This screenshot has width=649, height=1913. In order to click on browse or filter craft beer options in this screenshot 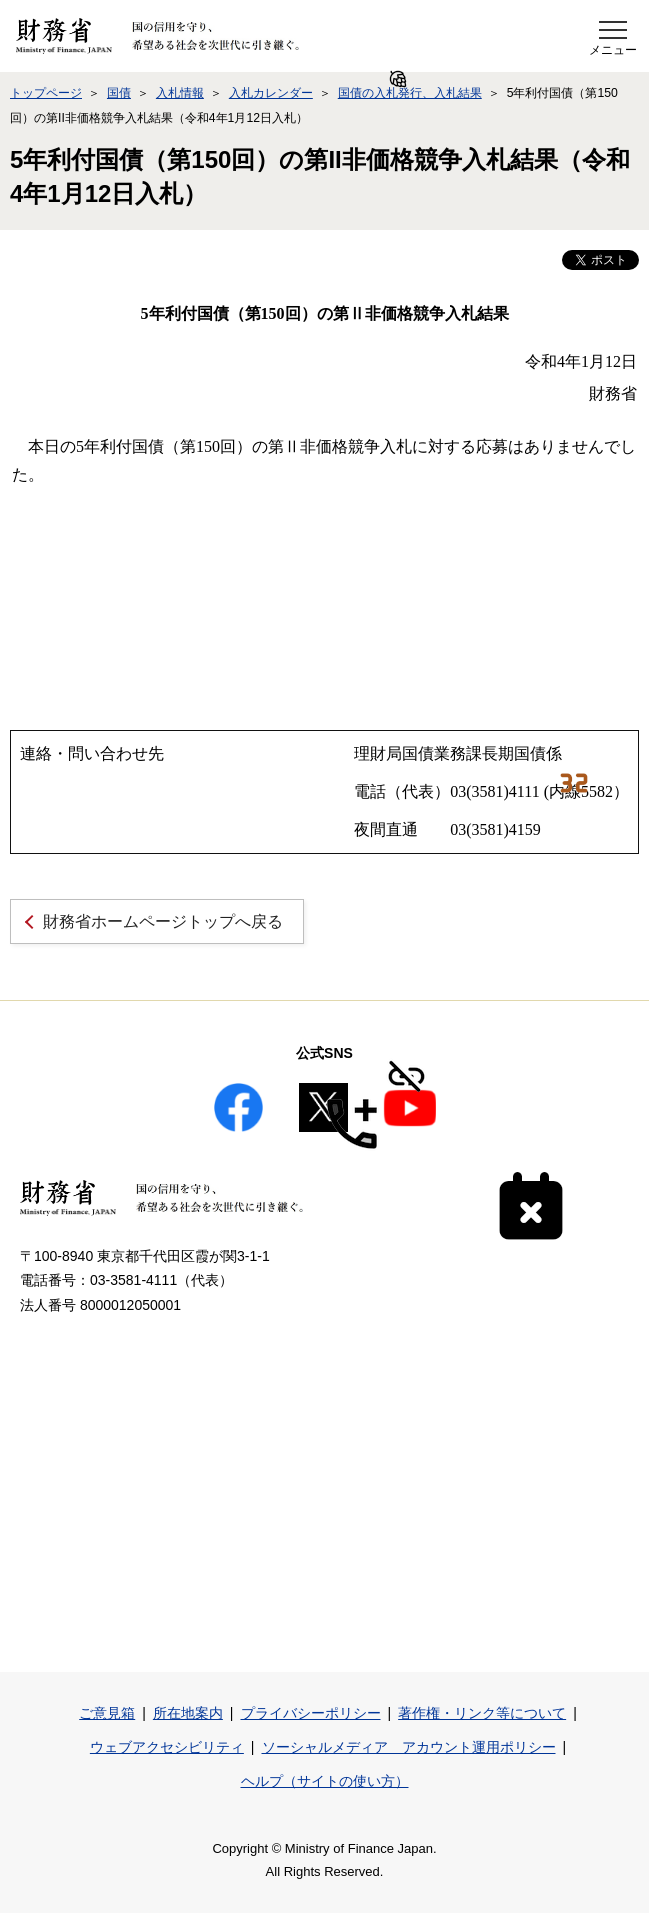, I will do `click(398, 79)`.